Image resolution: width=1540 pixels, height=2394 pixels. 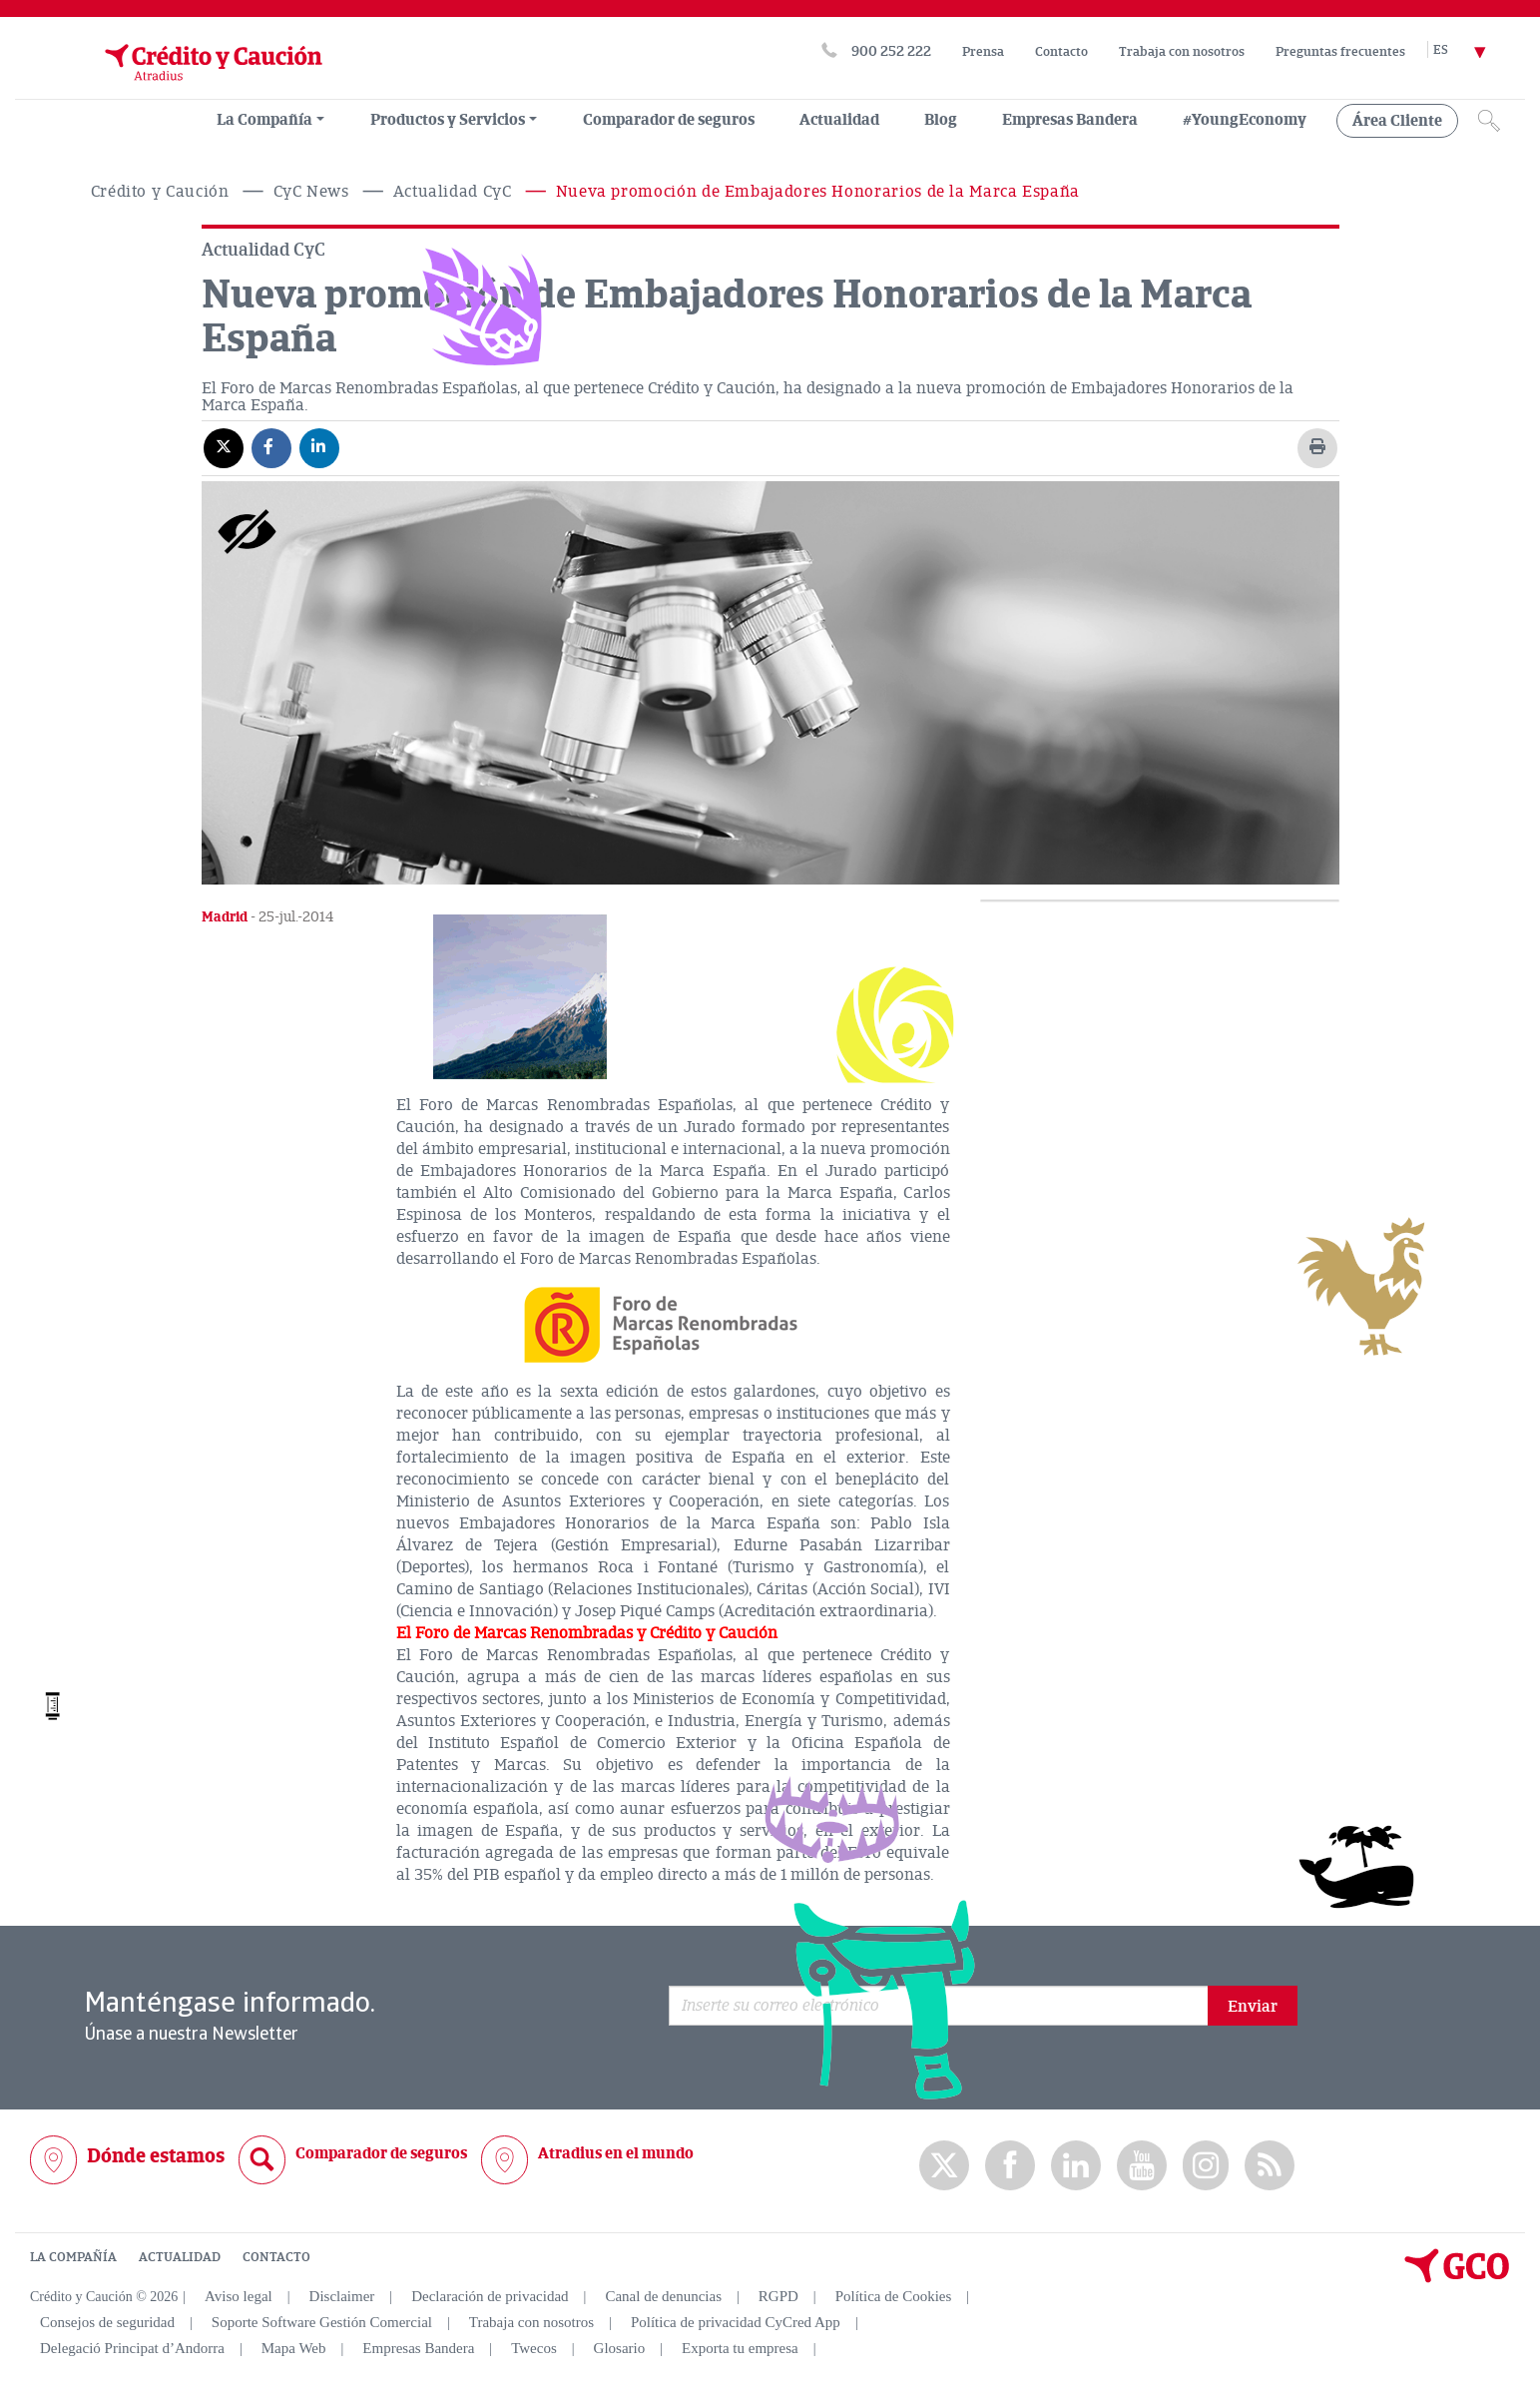 I want to click on view temperature or measurement settings, so click(x=53, y=1706).